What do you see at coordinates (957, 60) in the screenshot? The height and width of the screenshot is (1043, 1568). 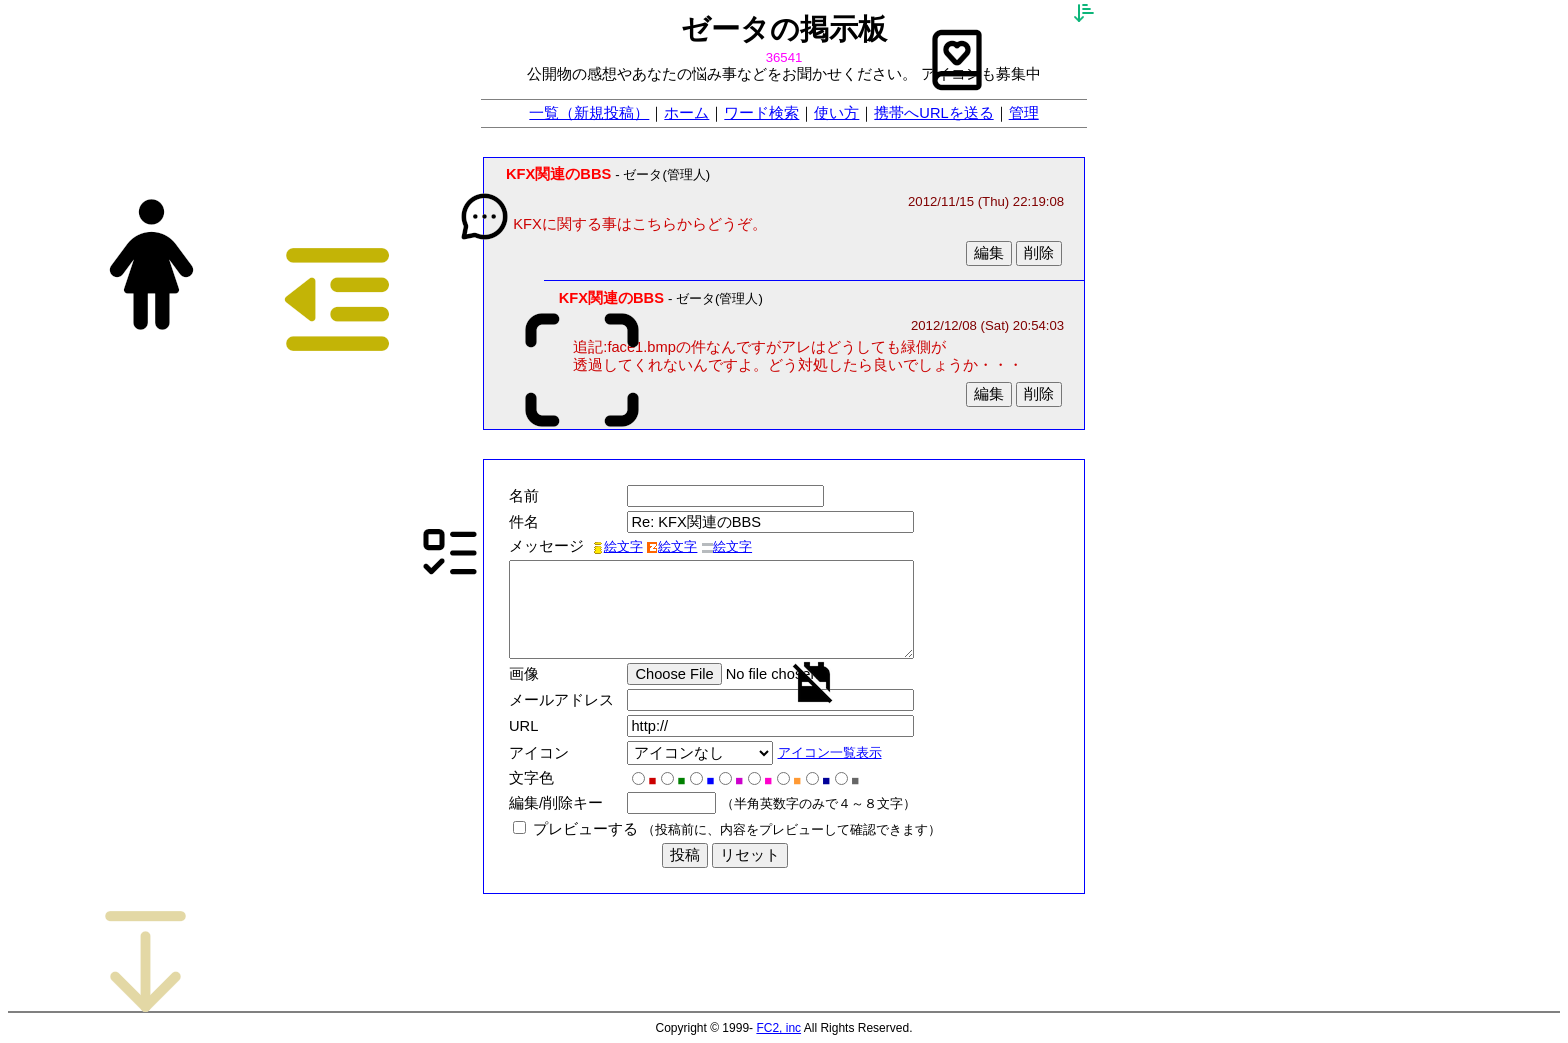 I see `view your favorite books` at bounding box center [957, 60].